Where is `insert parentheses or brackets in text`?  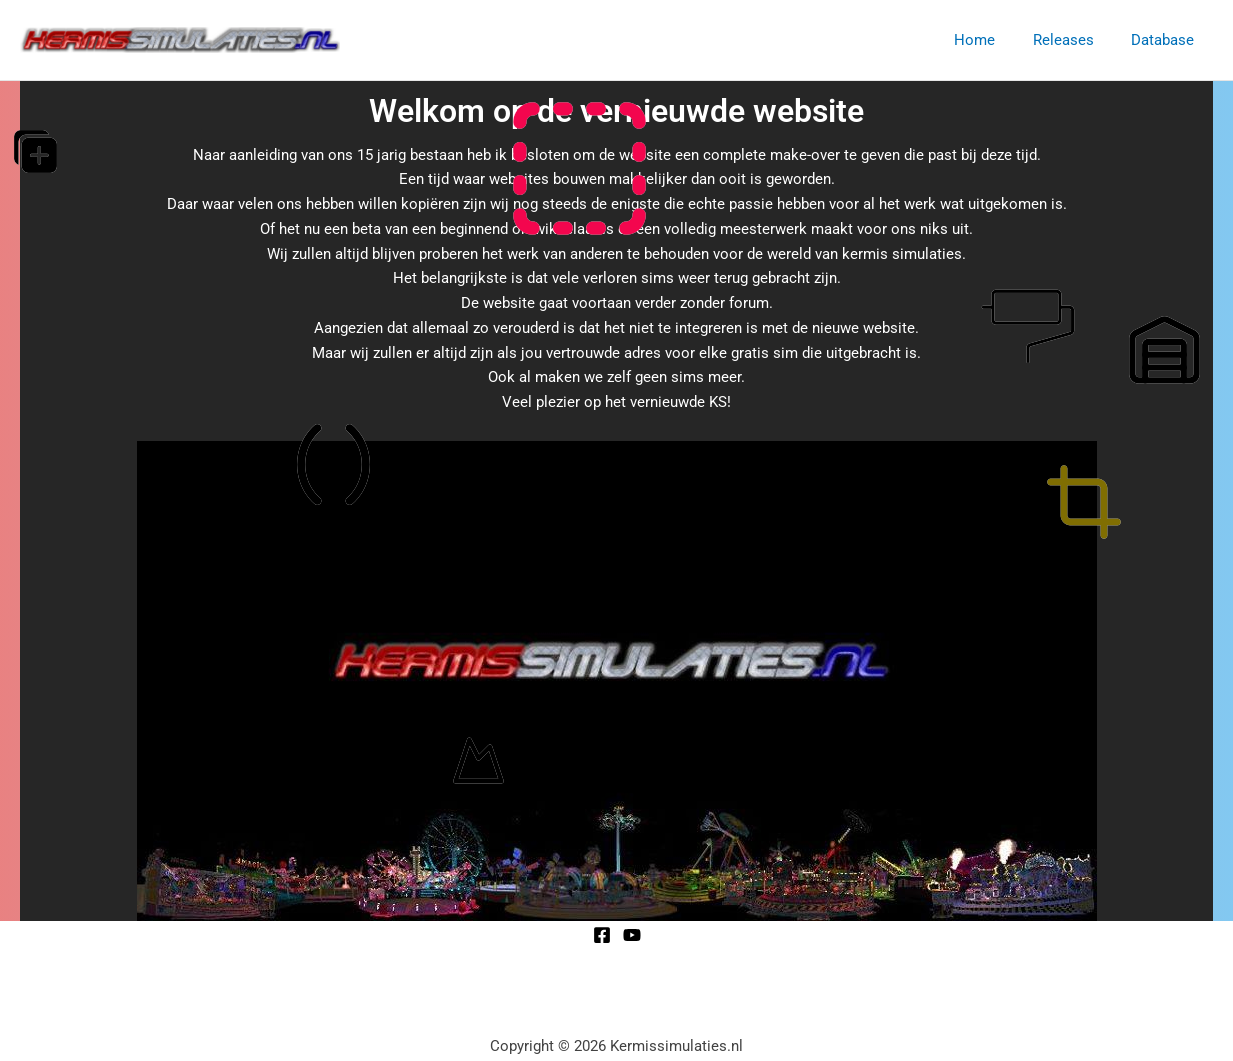
insert parentheses or brackets in text is located at coordinates (333, 464).